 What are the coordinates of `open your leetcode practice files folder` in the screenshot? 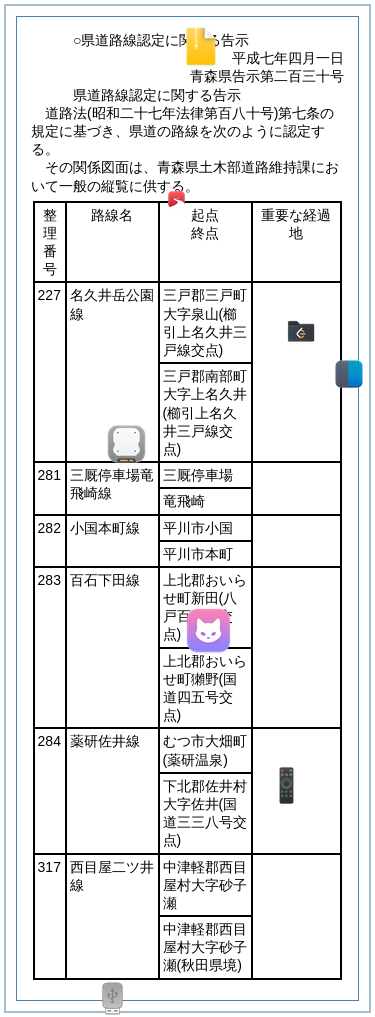 It's located at (301, 332).